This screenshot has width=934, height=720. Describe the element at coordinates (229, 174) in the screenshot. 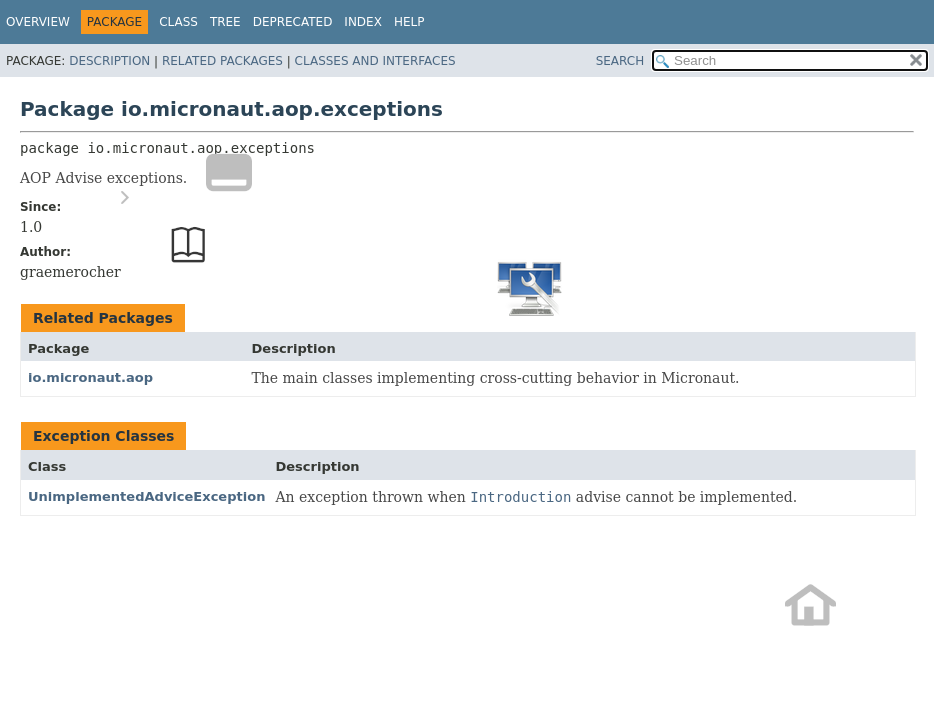

I see `access removable storage device` at that location.